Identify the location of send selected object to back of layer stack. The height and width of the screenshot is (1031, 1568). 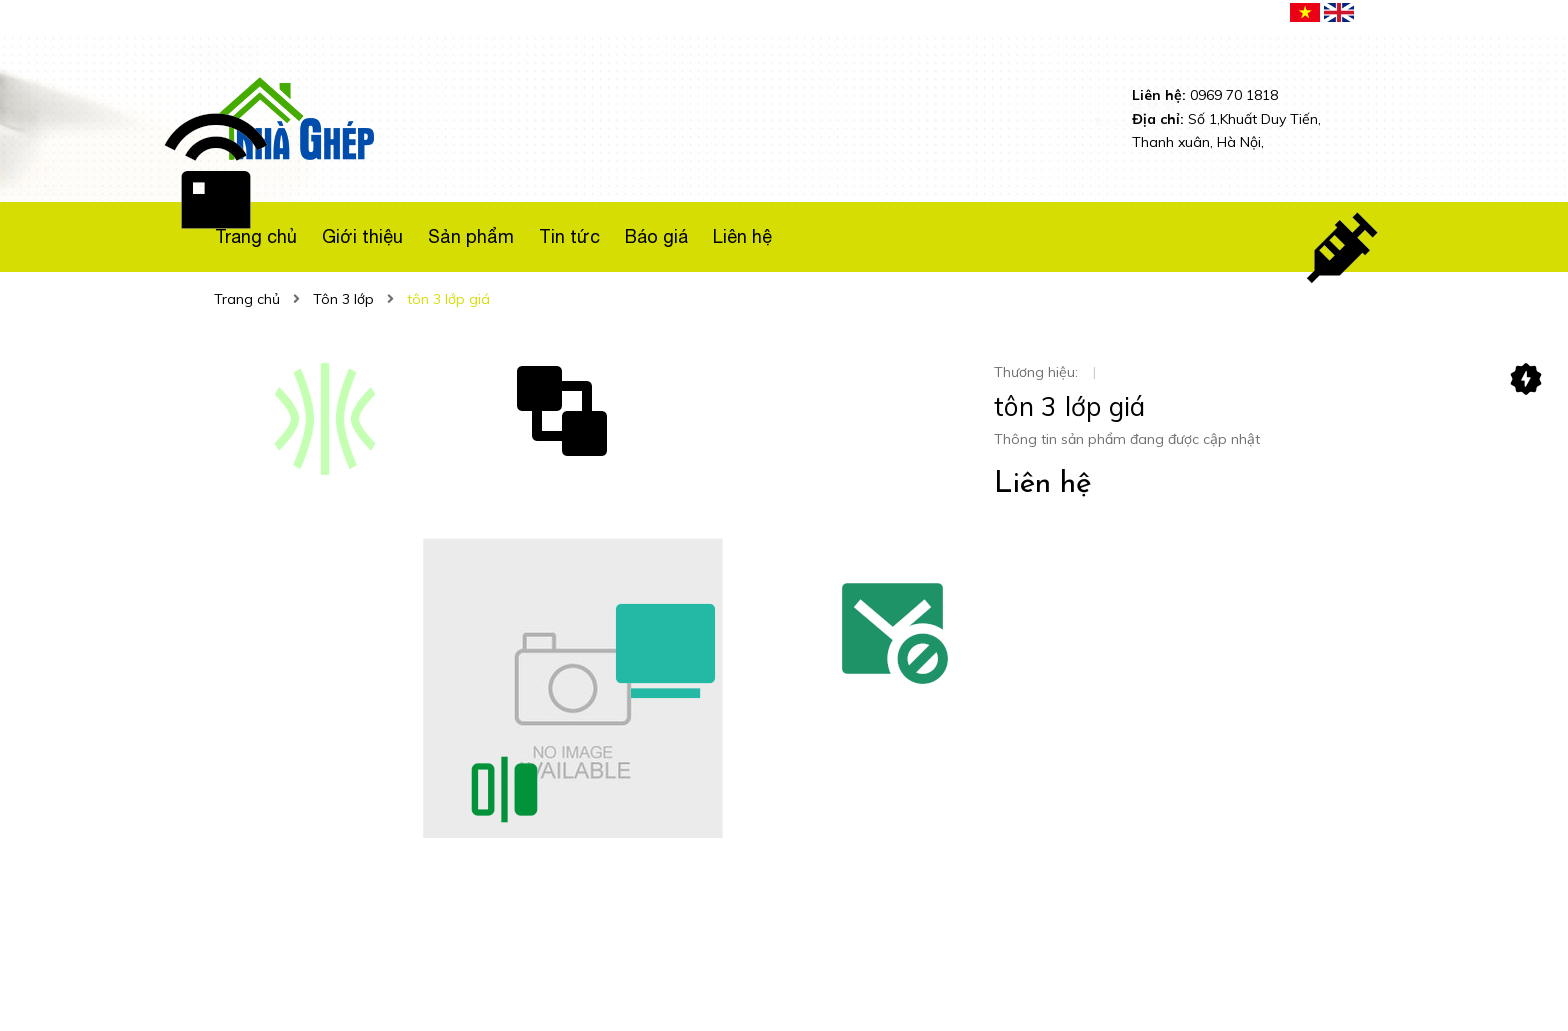
(562, 411).